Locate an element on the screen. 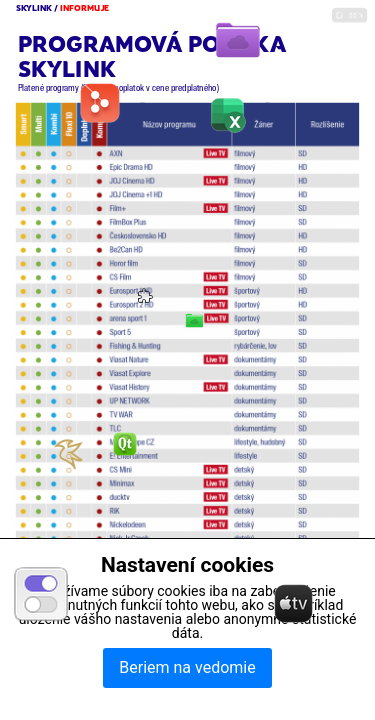 The width and height of the screenshot is (375, 720). access cloud-synced files and folders is located at coordinates (194, 320).